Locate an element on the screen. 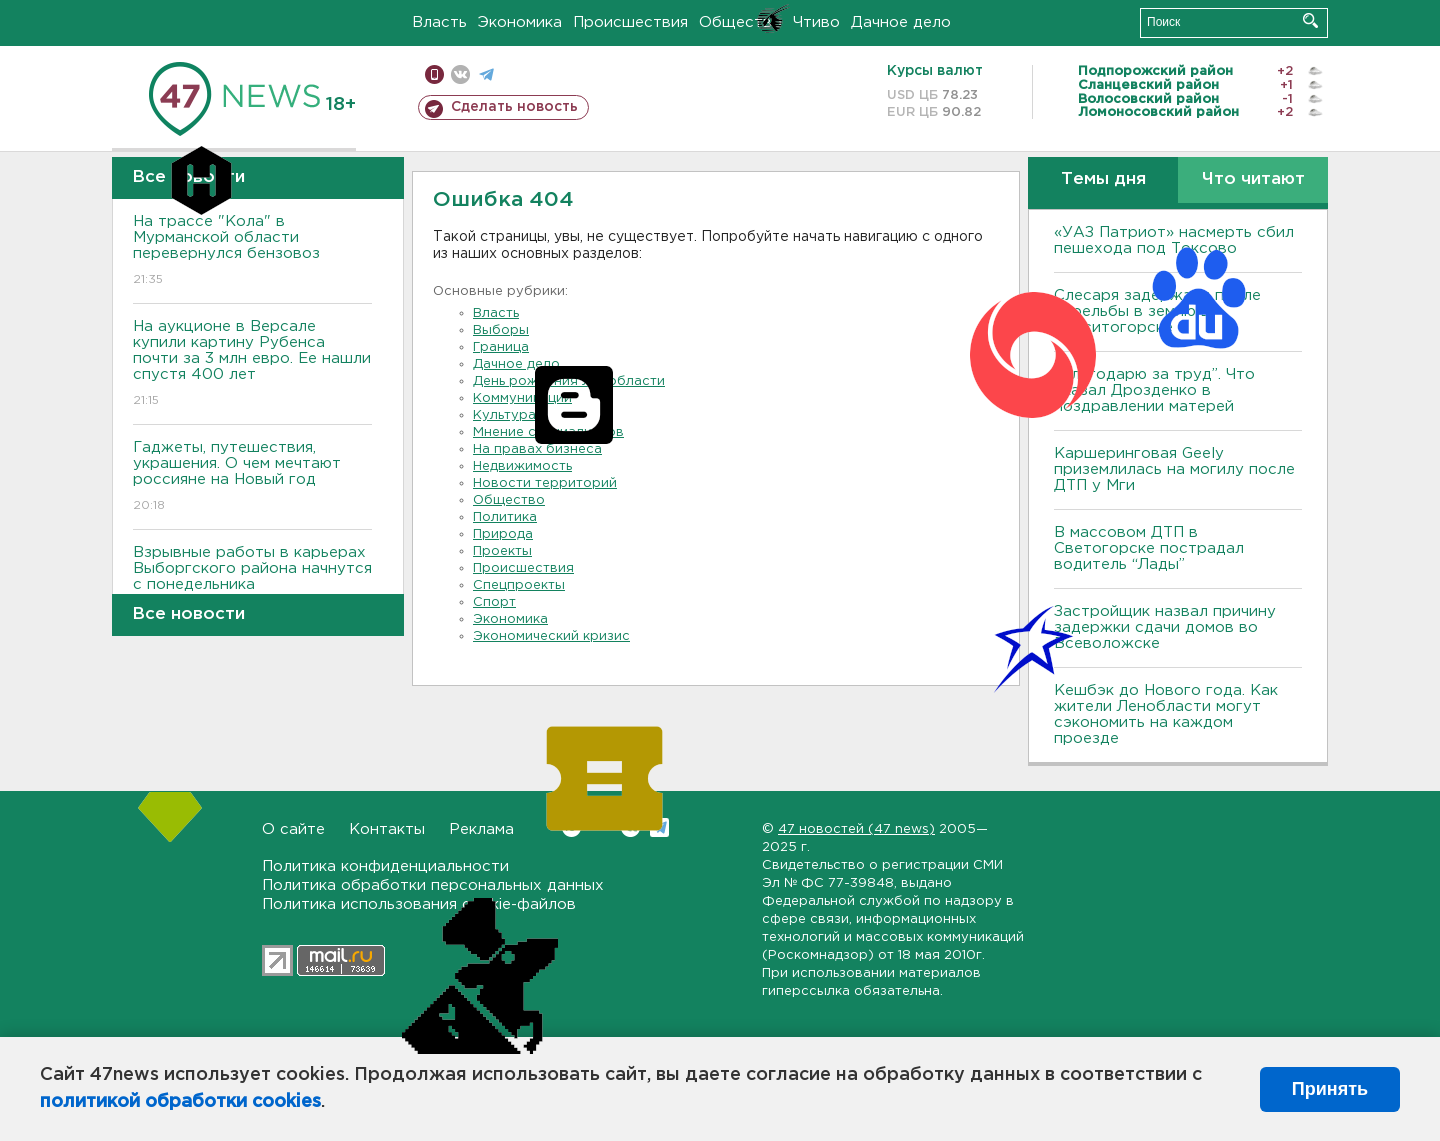 The image size is (1440, 1141). deepmind company logo is located at coordinates (1033, 355).